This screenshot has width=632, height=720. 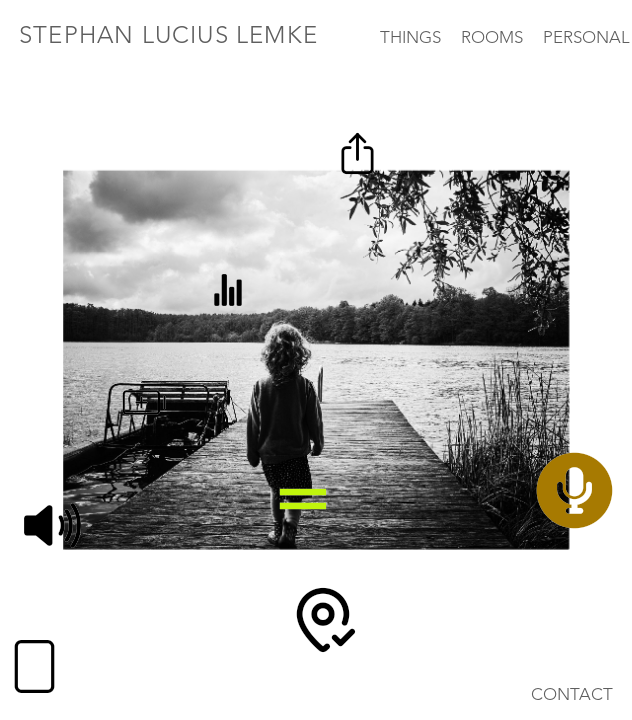 What do you see at coordinates (52, 525) in the screenshot?
I see `volume is set to high` at bounding box center [52, 525].